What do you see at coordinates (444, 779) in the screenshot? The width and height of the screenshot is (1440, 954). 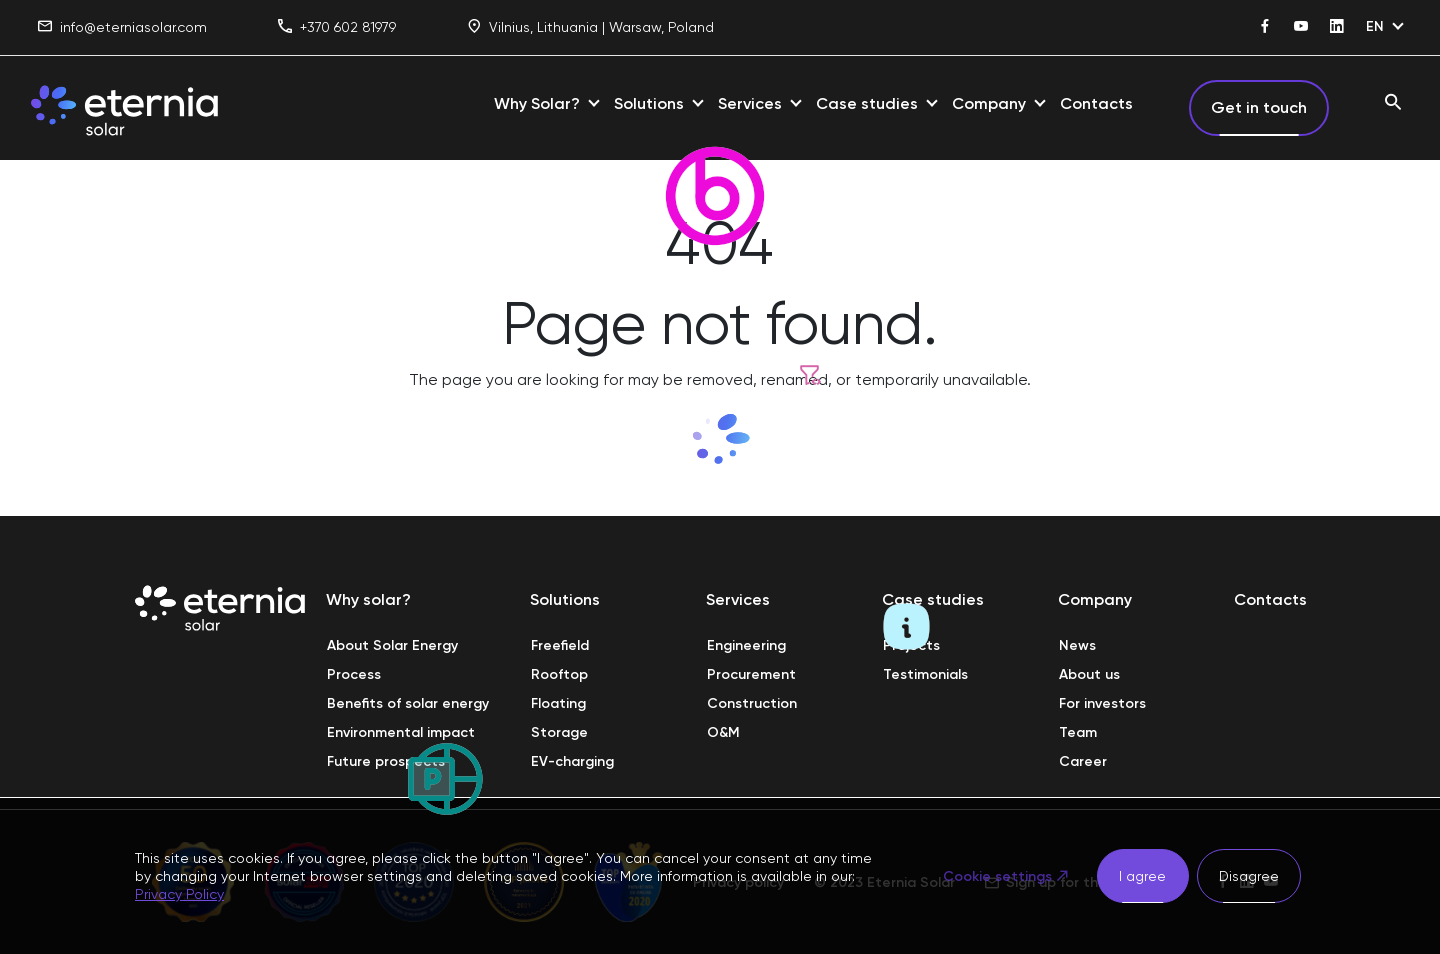 I see `open Microsoft PowerPoint` at bounding box center [444, 779].